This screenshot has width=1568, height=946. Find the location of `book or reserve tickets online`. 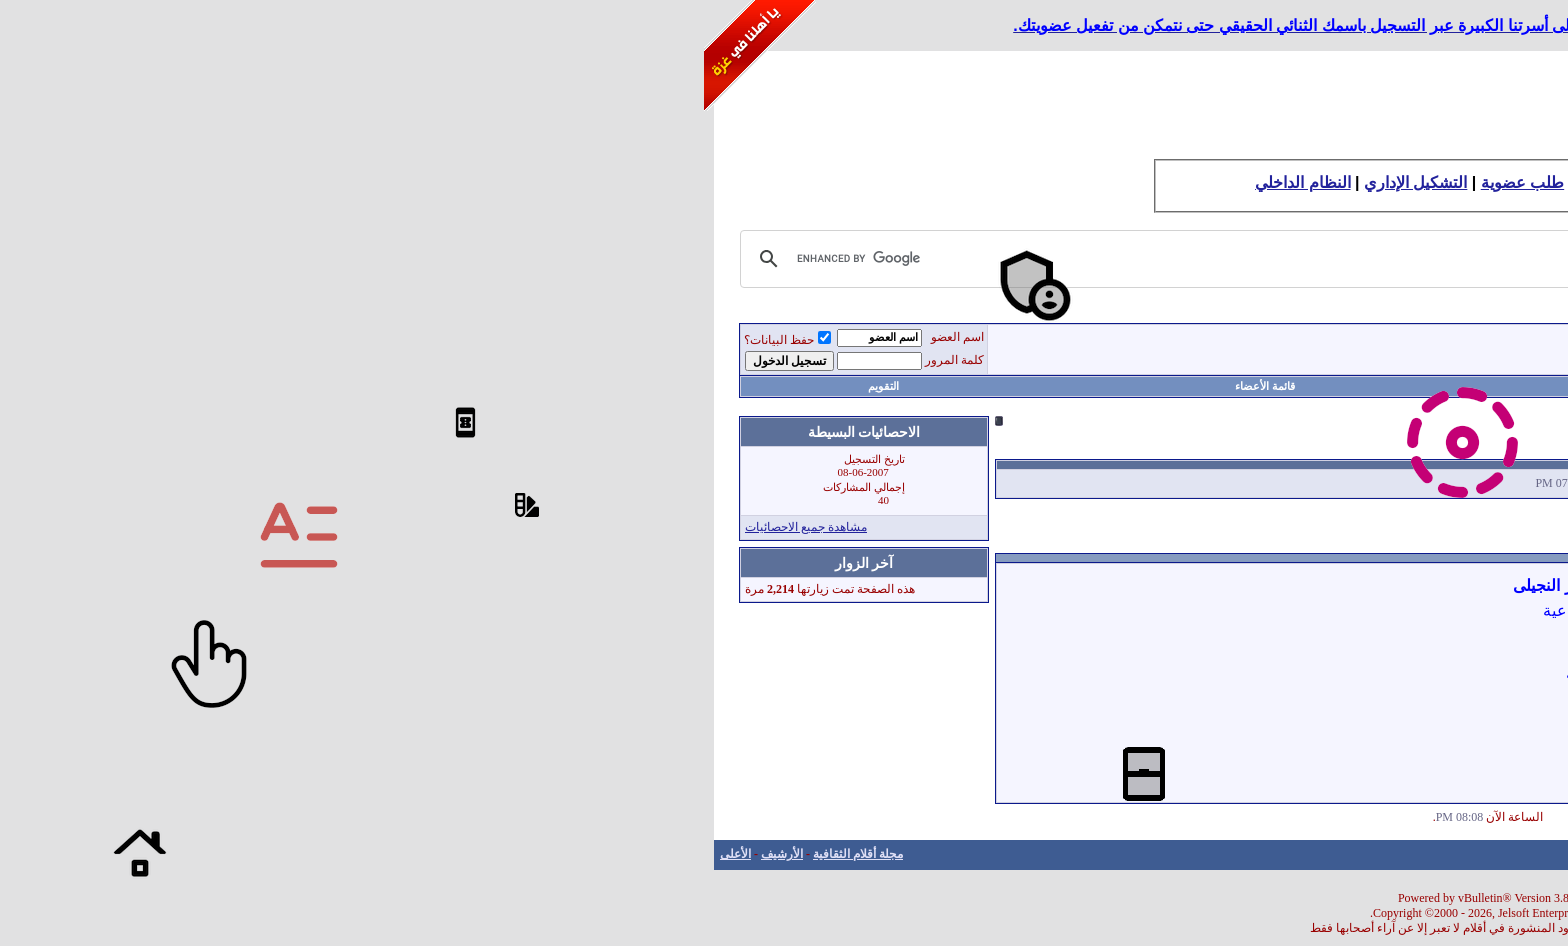

book or reserve tickets online is located at coordinates (465, 422).